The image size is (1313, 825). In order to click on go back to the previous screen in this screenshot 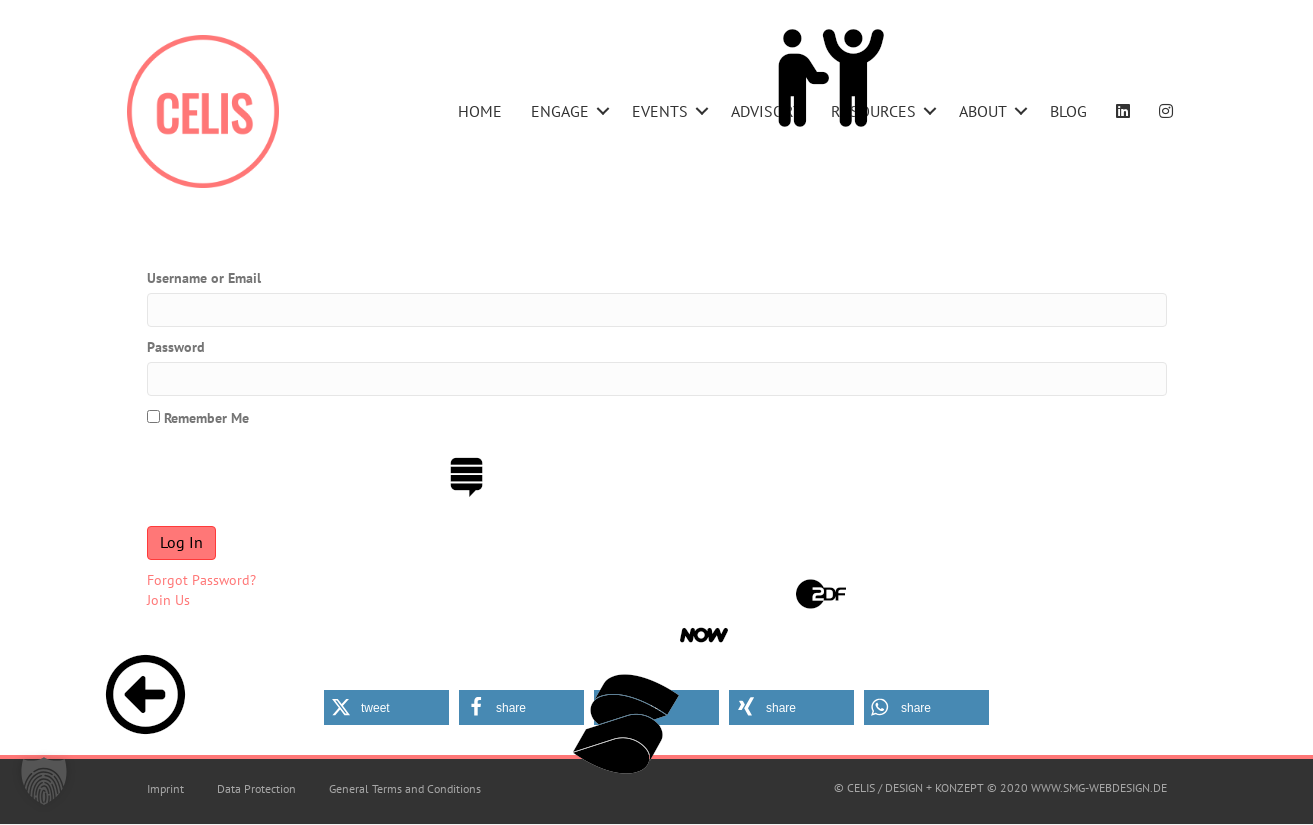, I will do `click(145, 694)`.